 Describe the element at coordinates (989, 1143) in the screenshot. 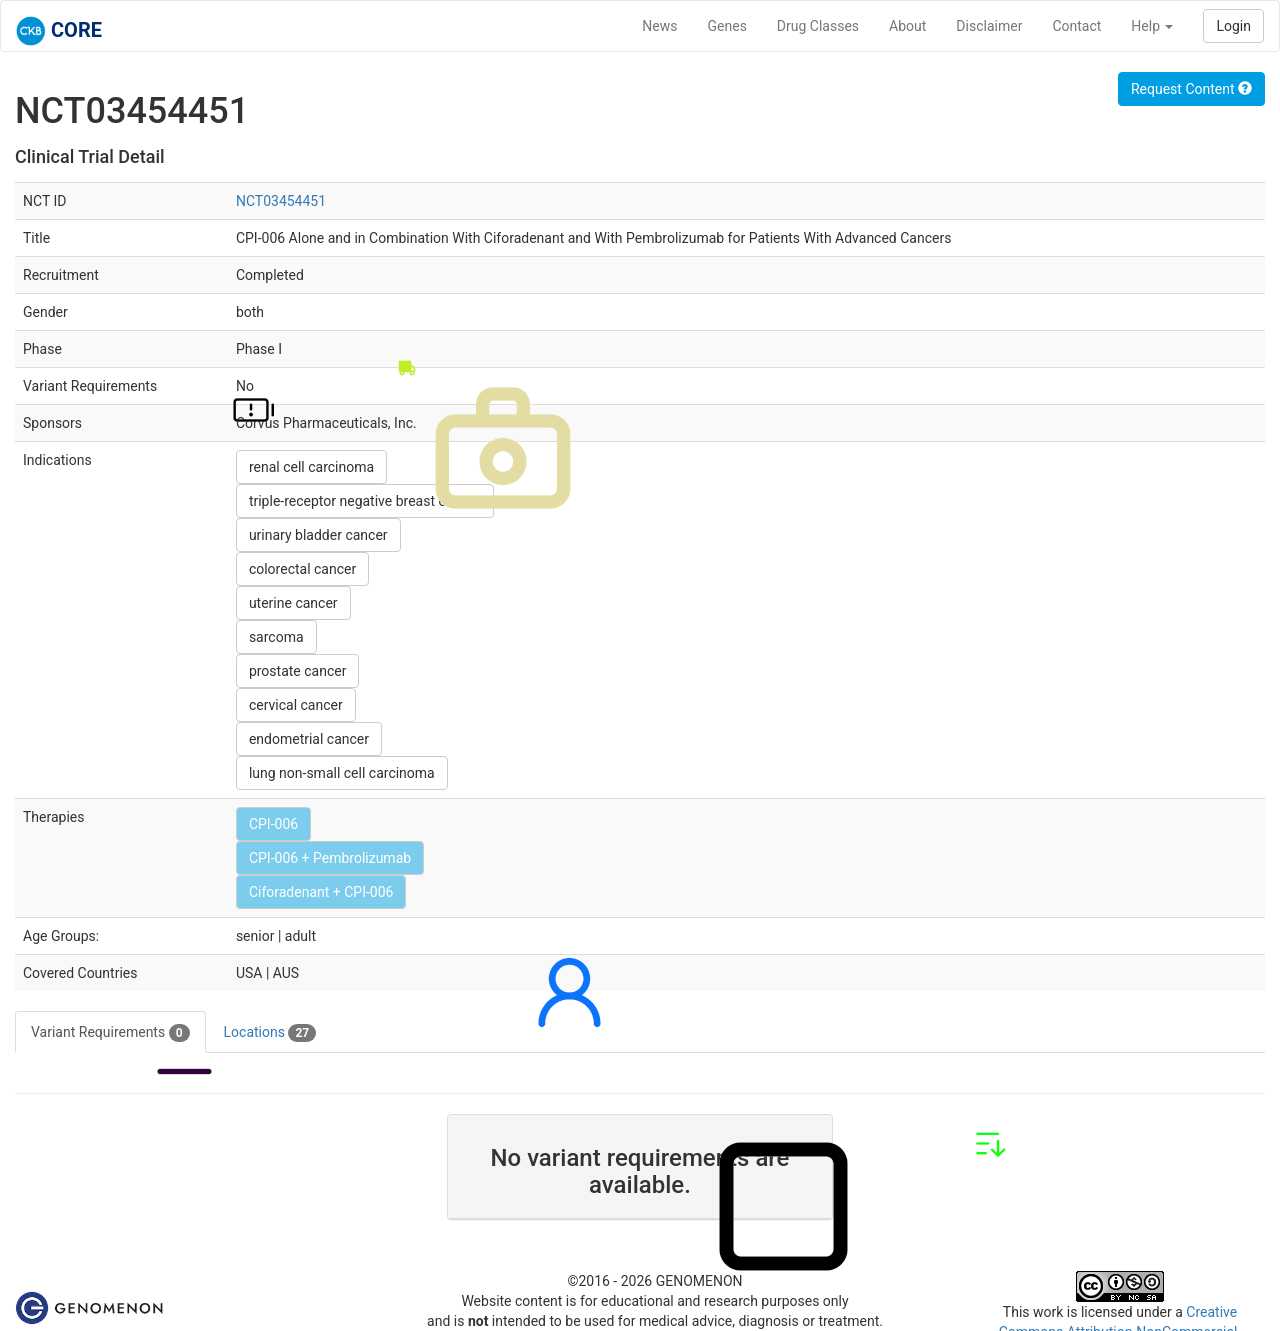

I see `sort items in ascending order` at that location.